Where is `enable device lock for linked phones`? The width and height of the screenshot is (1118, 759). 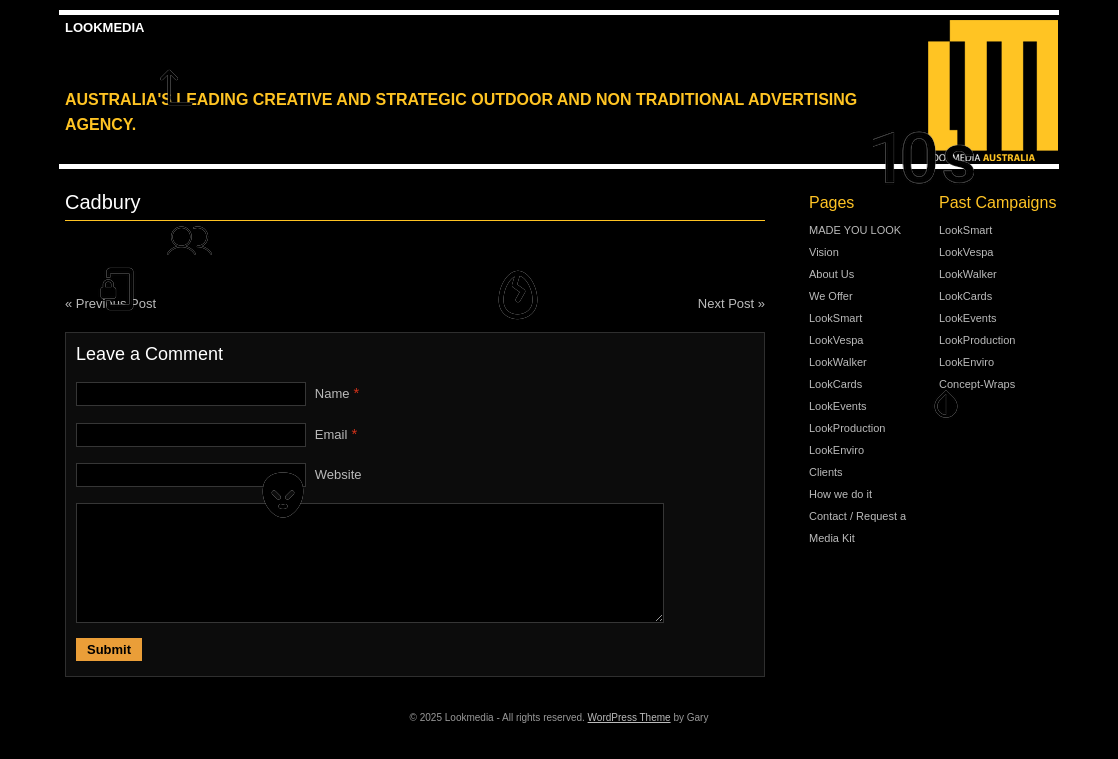 enable device lock for linked phones is located at coordinates (116, 289).